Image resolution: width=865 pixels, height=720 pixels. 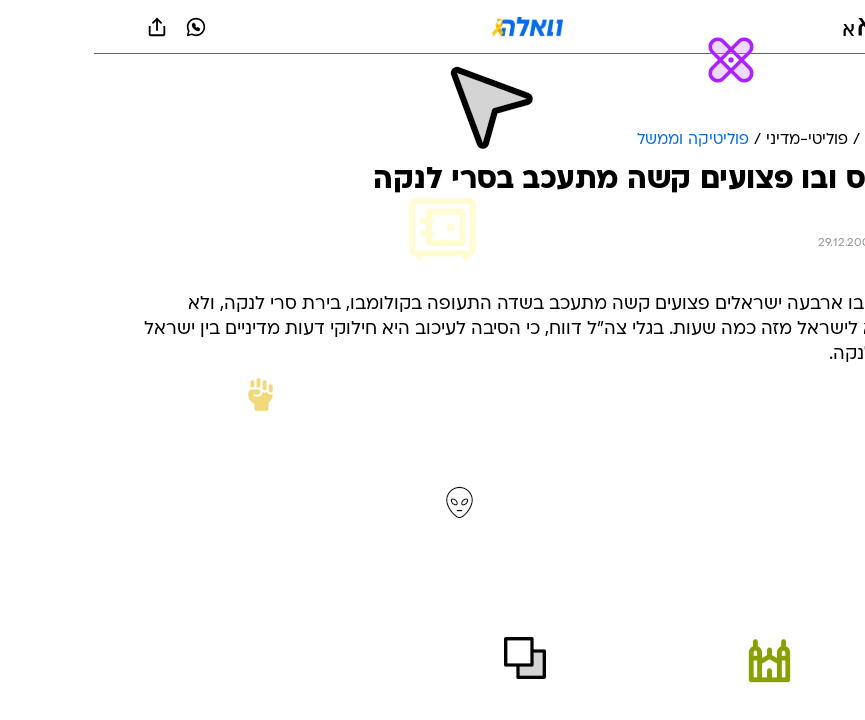 What do you see at coordinates (442, 231) in the screenshot?
I see `access fiscal host settings` at bounding box center [442, 231].